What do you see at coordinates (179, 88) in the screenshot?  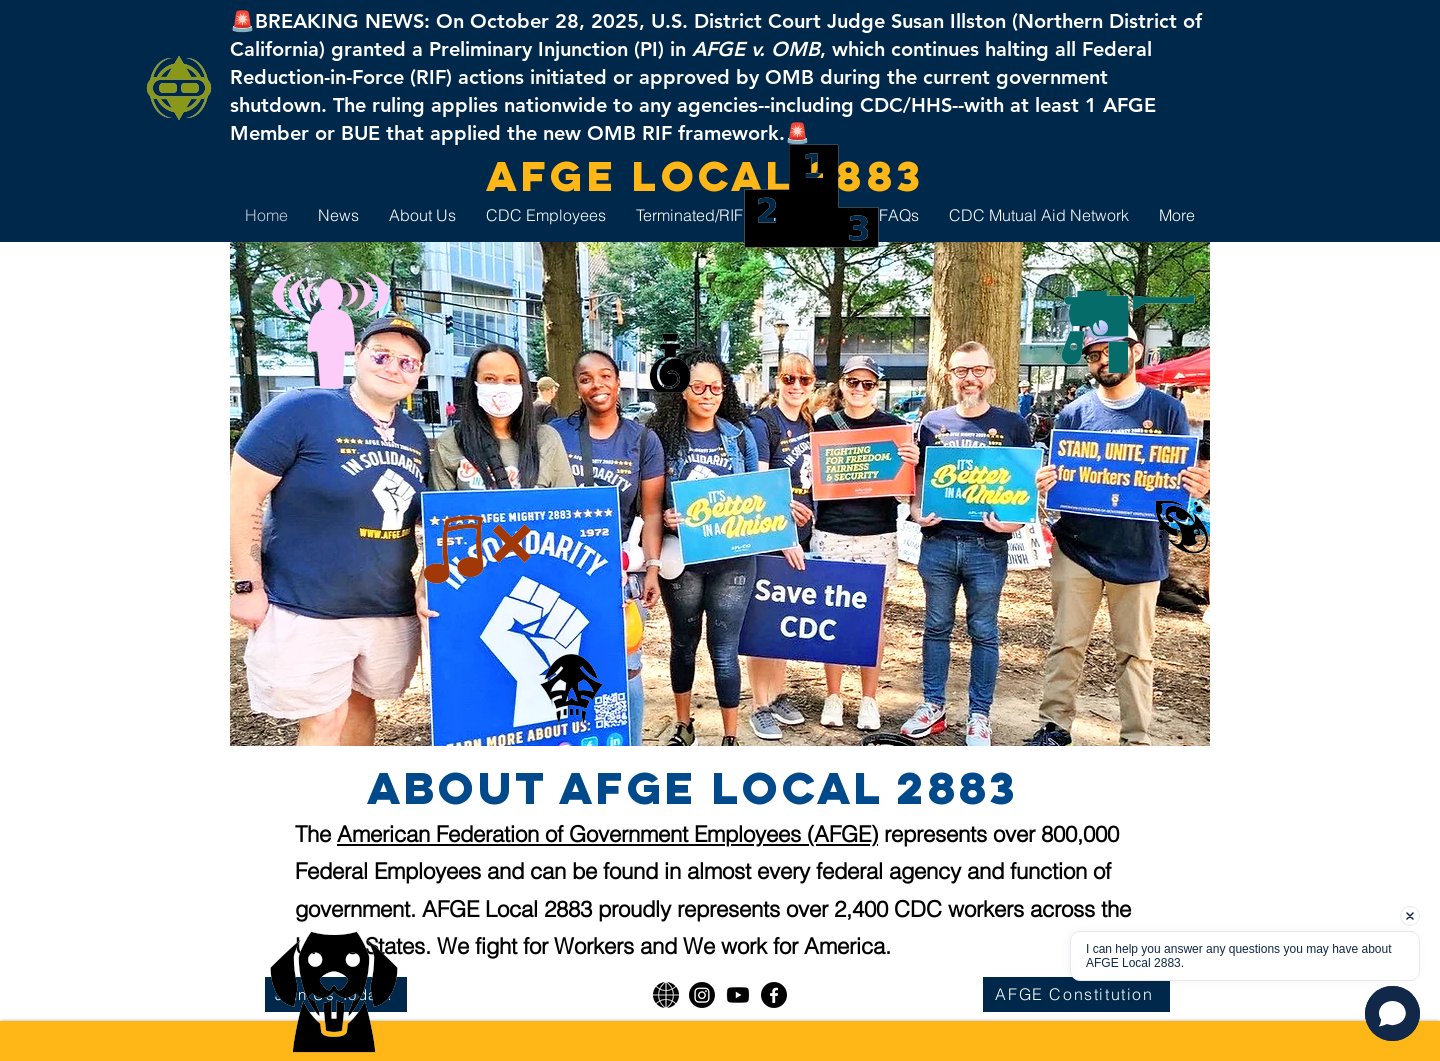 I see `virtual reality or VR mode toggle` at bounding box center [179, 88].